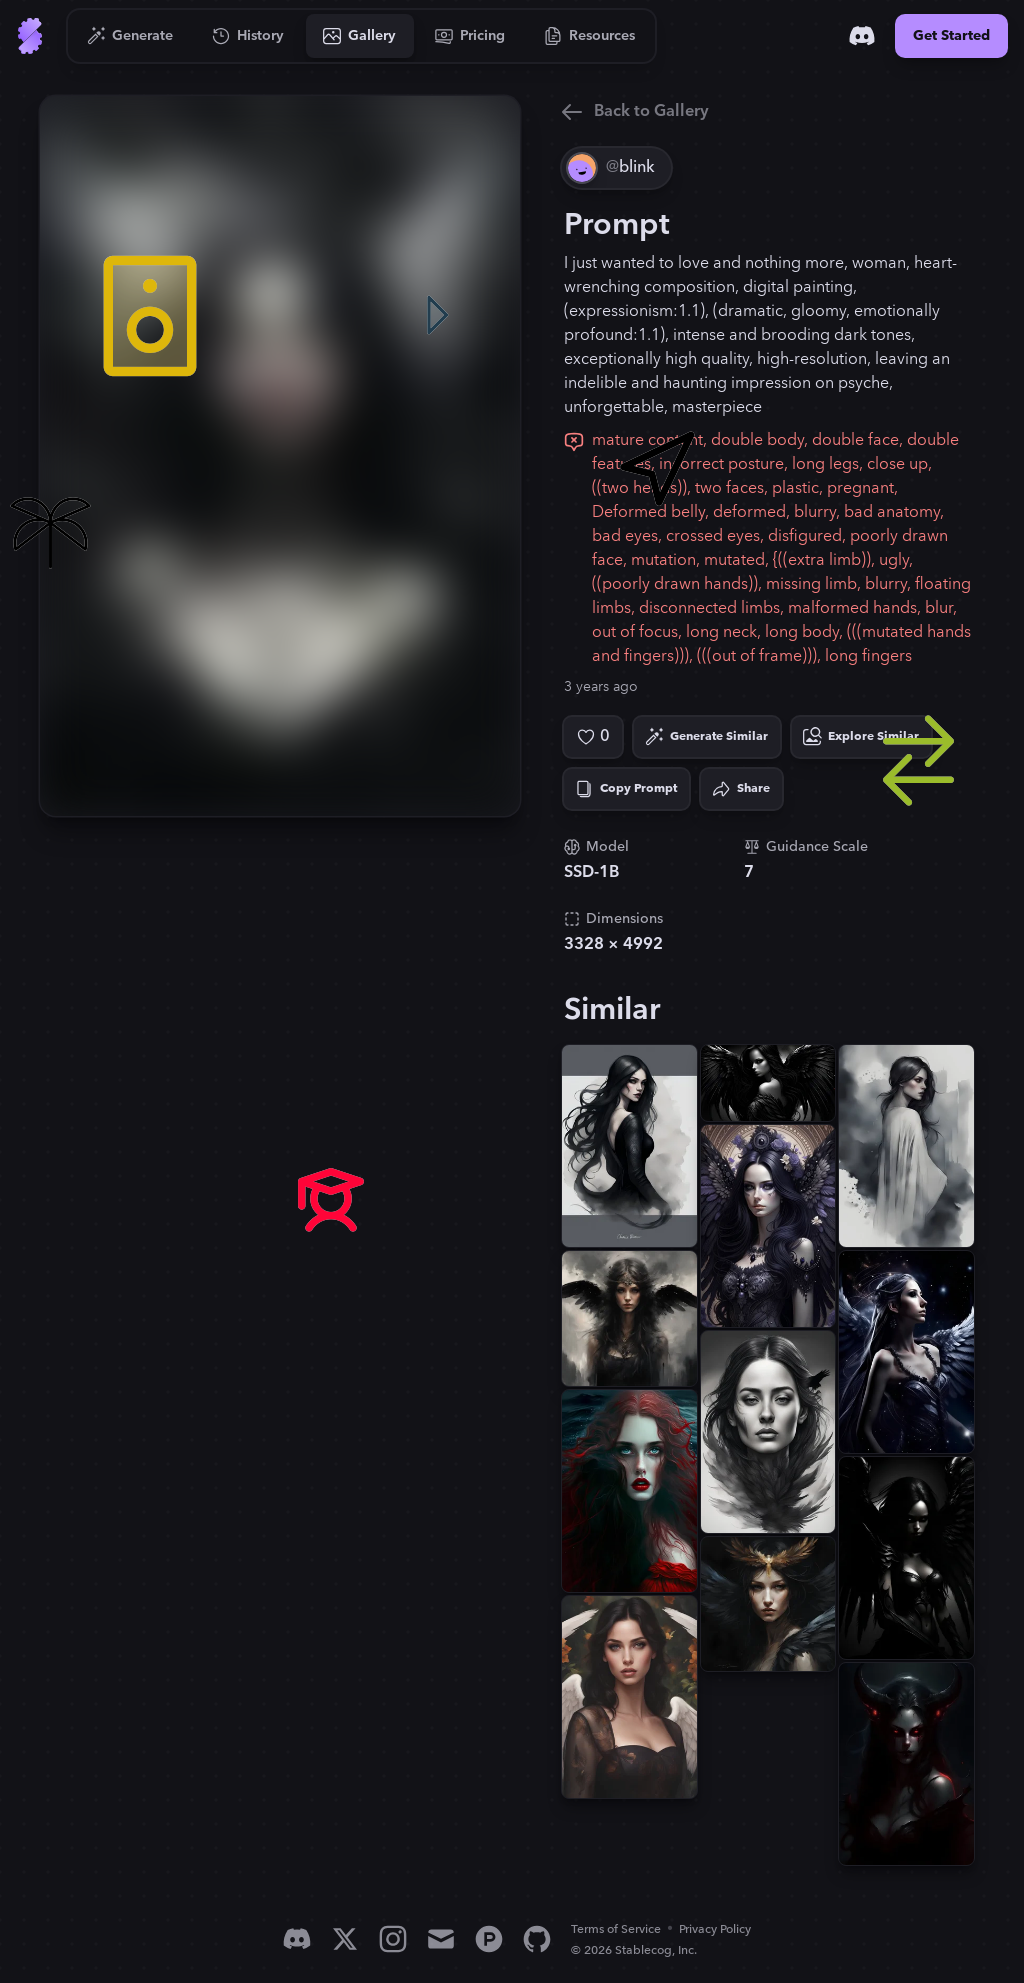 The image size is (1024, 1983). What do you see at coordinates (50, 531) in the screenshot?
I see `browse vacation or tropical destinations` at bounding box center [50, 531].